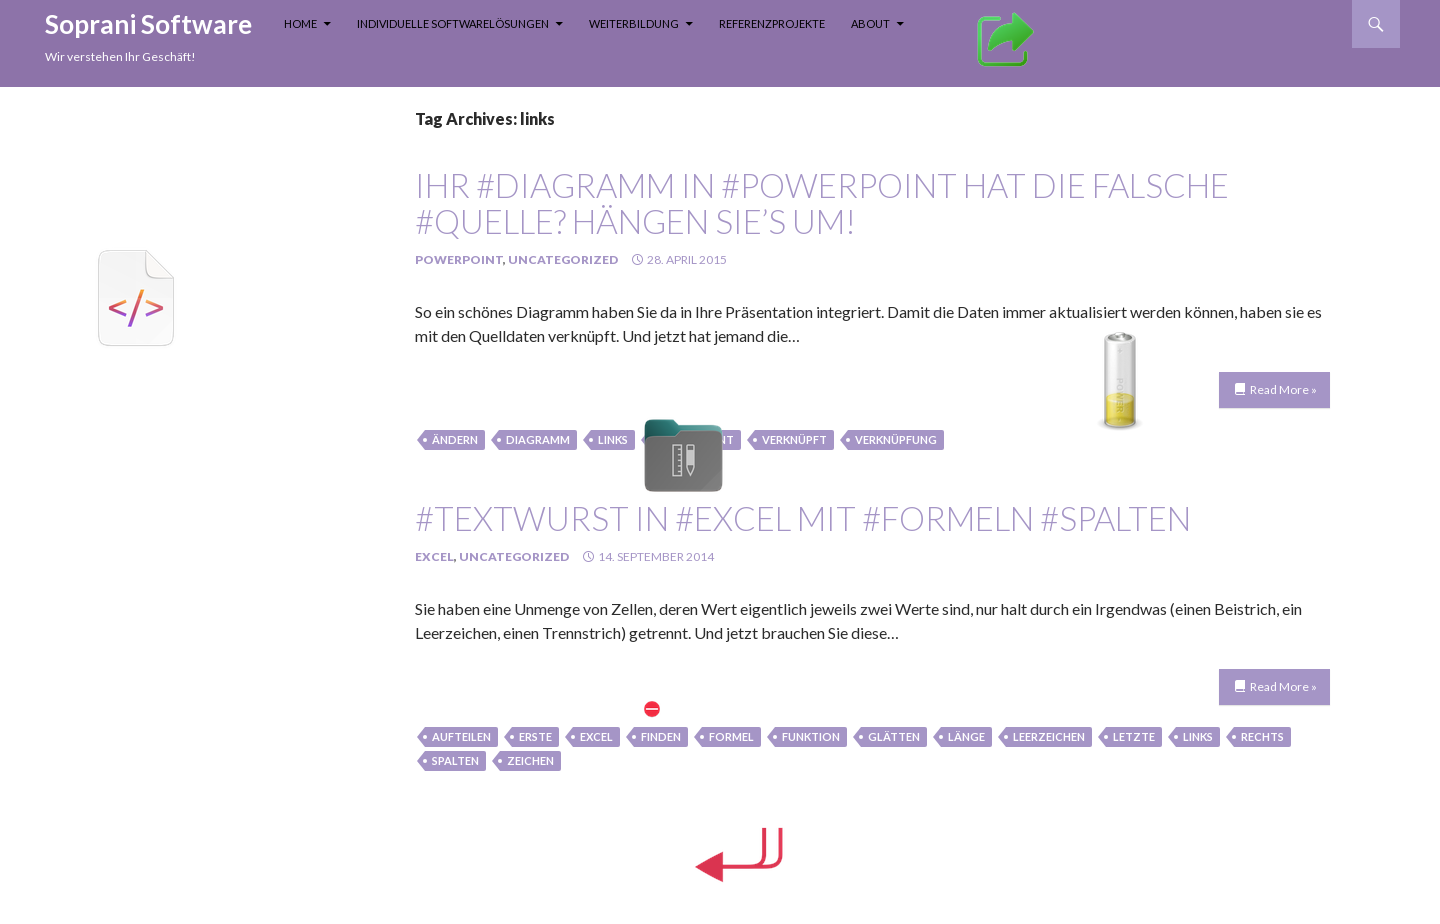 The height and width of the screenshot is (924, 1440). I want to click on indicates an error has occurred, so click(652, 709).